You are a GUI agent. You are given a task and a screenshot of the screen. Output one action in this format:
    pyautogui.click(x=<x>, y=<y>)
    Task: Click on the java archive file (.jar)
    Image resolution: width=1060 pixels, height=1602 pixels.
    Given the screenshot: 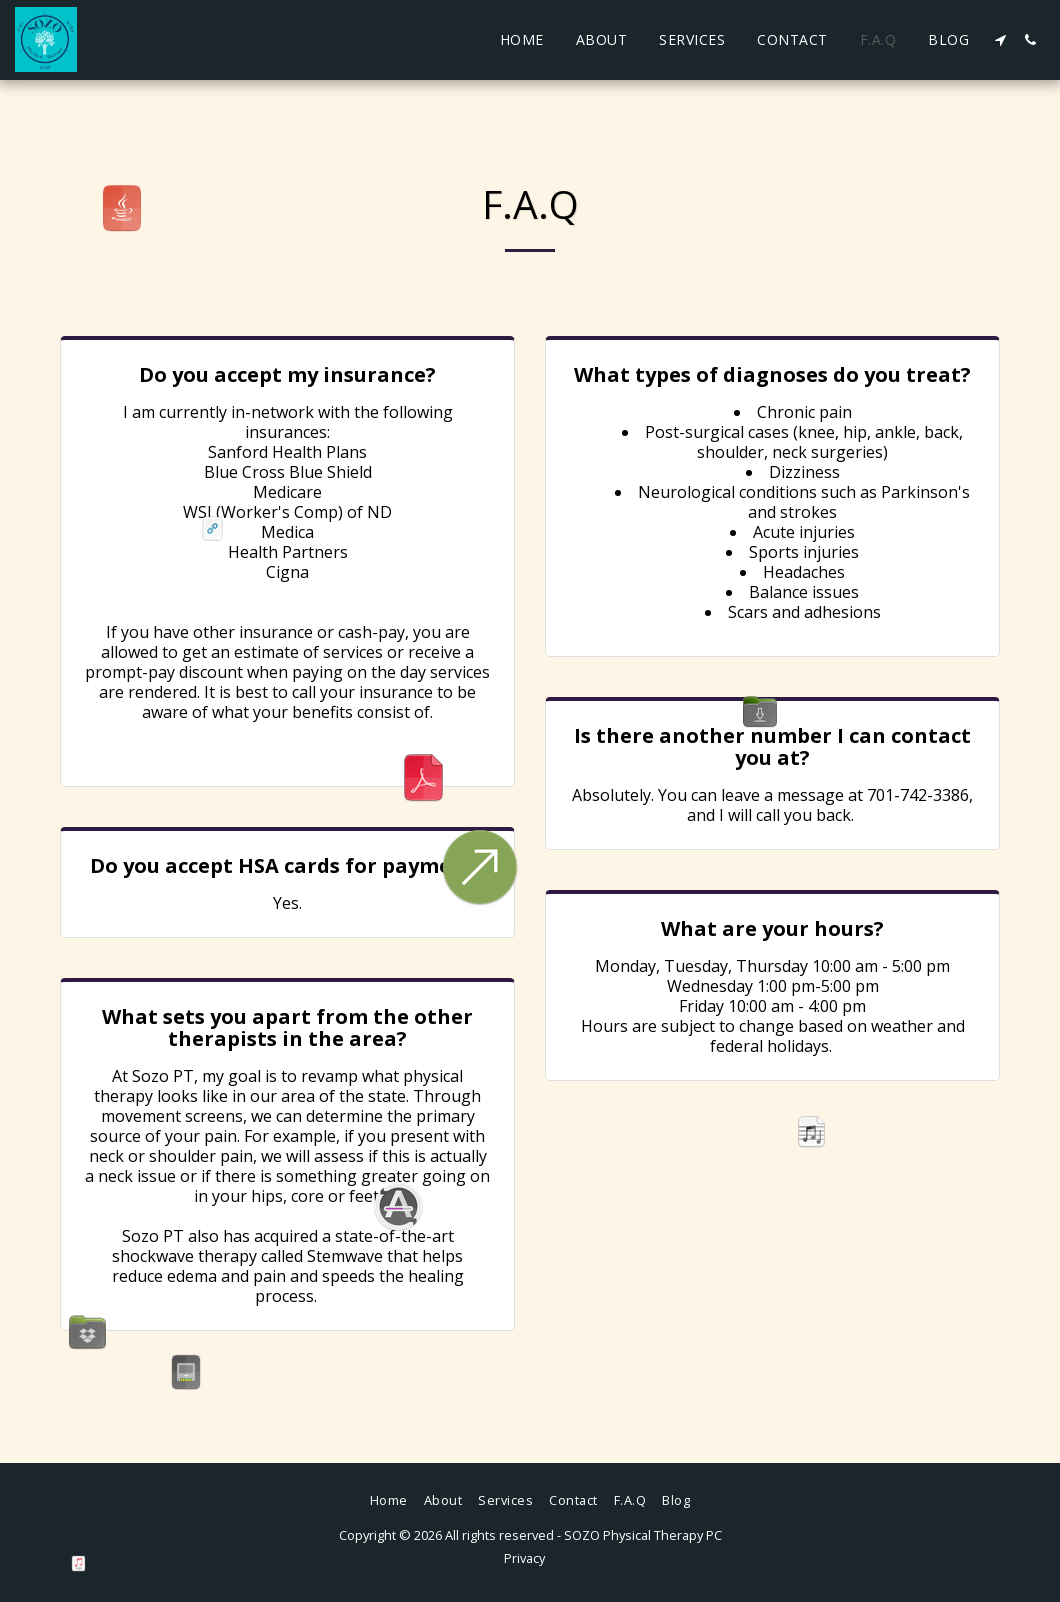 What is the action you would take?
    pyautogui.click(x=122, y=208)
    